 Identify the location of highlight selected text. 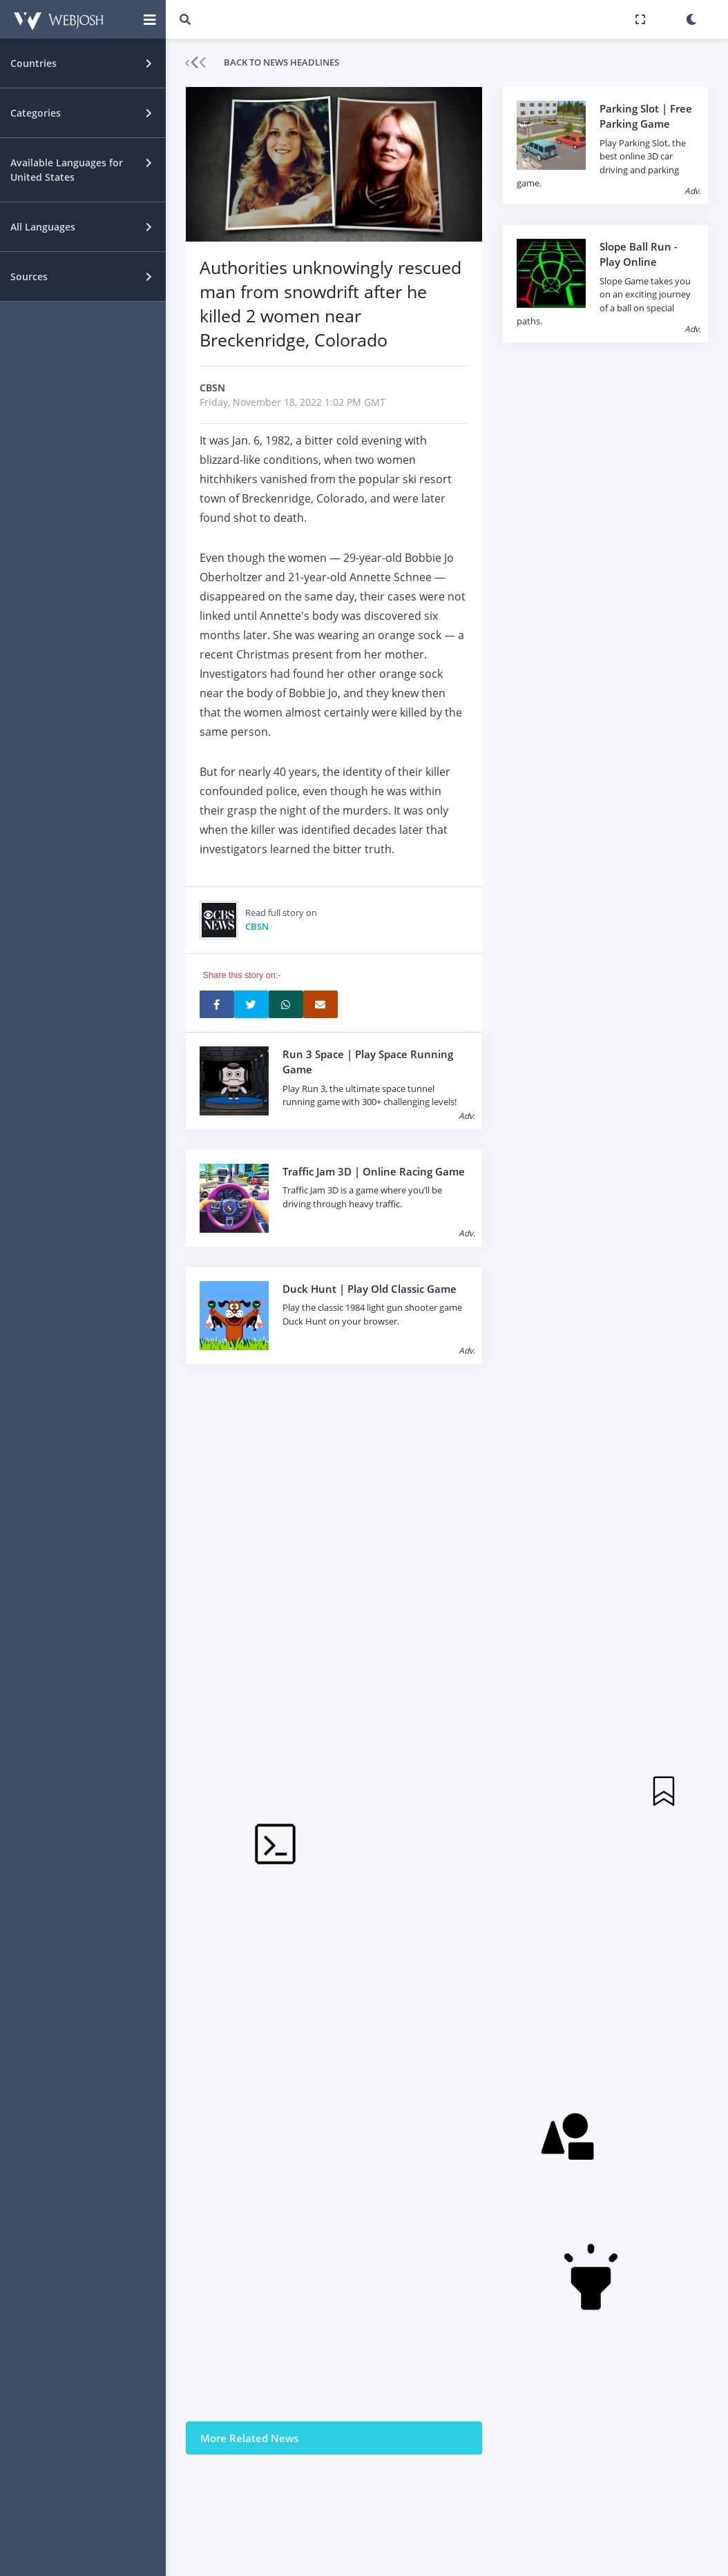
(591, 2276).